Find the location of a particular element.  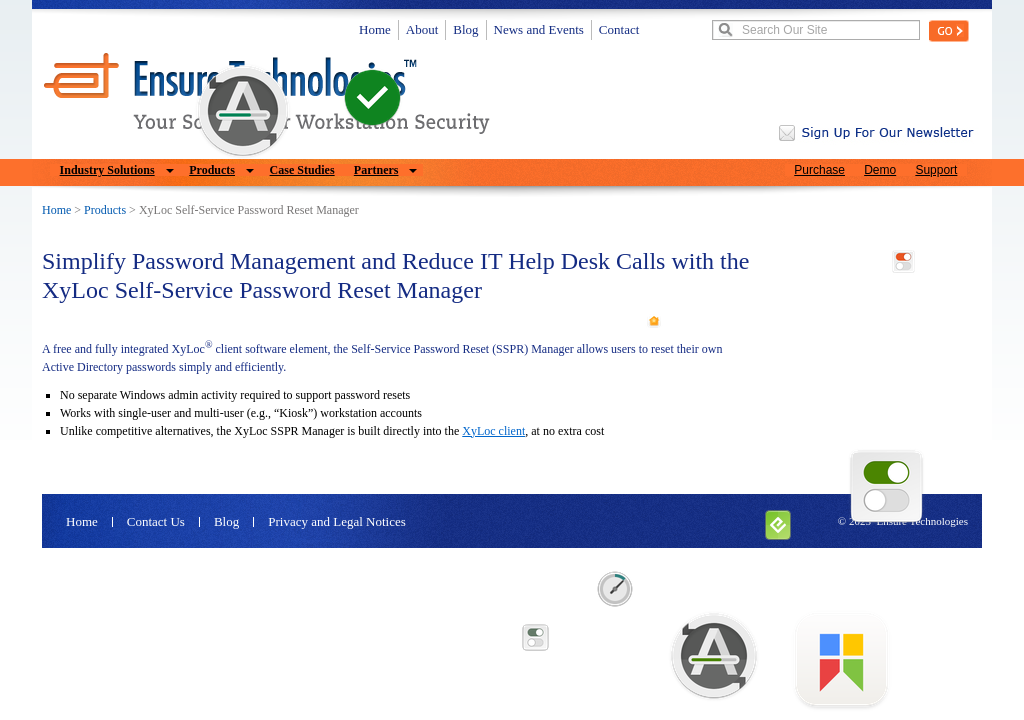

open the home app is located at coordinates (654, 321).